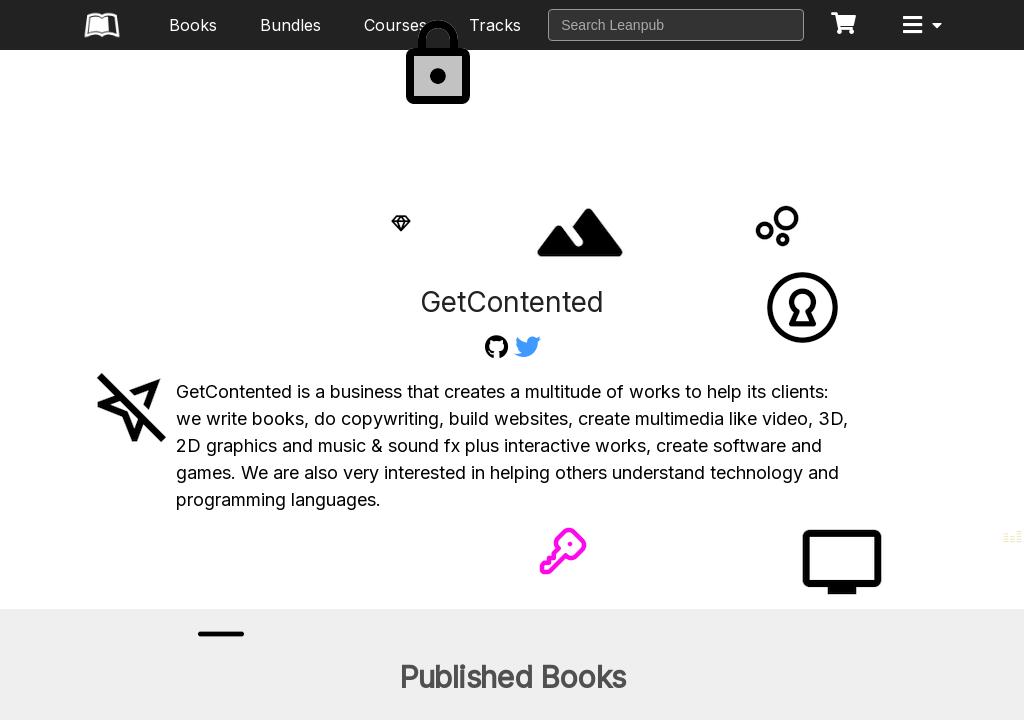  What do you see at coordinates (580, 231) in the screenshot?
I see `view terrain or topographic map layer` at bounding box center [580, 231].